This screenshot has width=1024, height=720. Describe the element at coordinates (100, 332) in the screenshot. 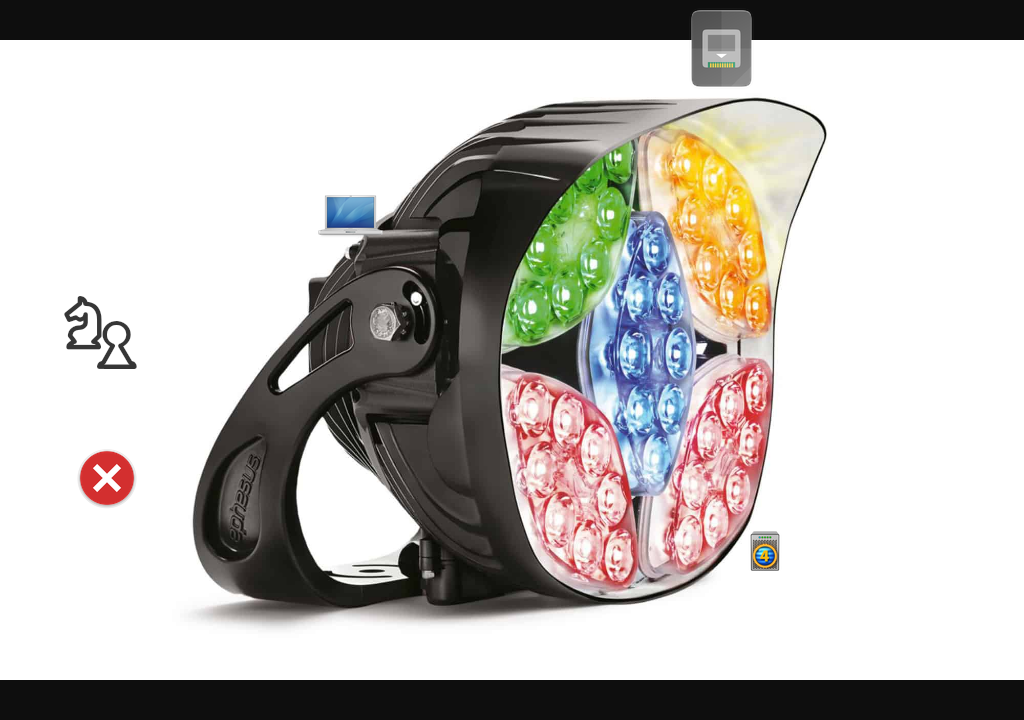

I see `open chess game application` at that location.